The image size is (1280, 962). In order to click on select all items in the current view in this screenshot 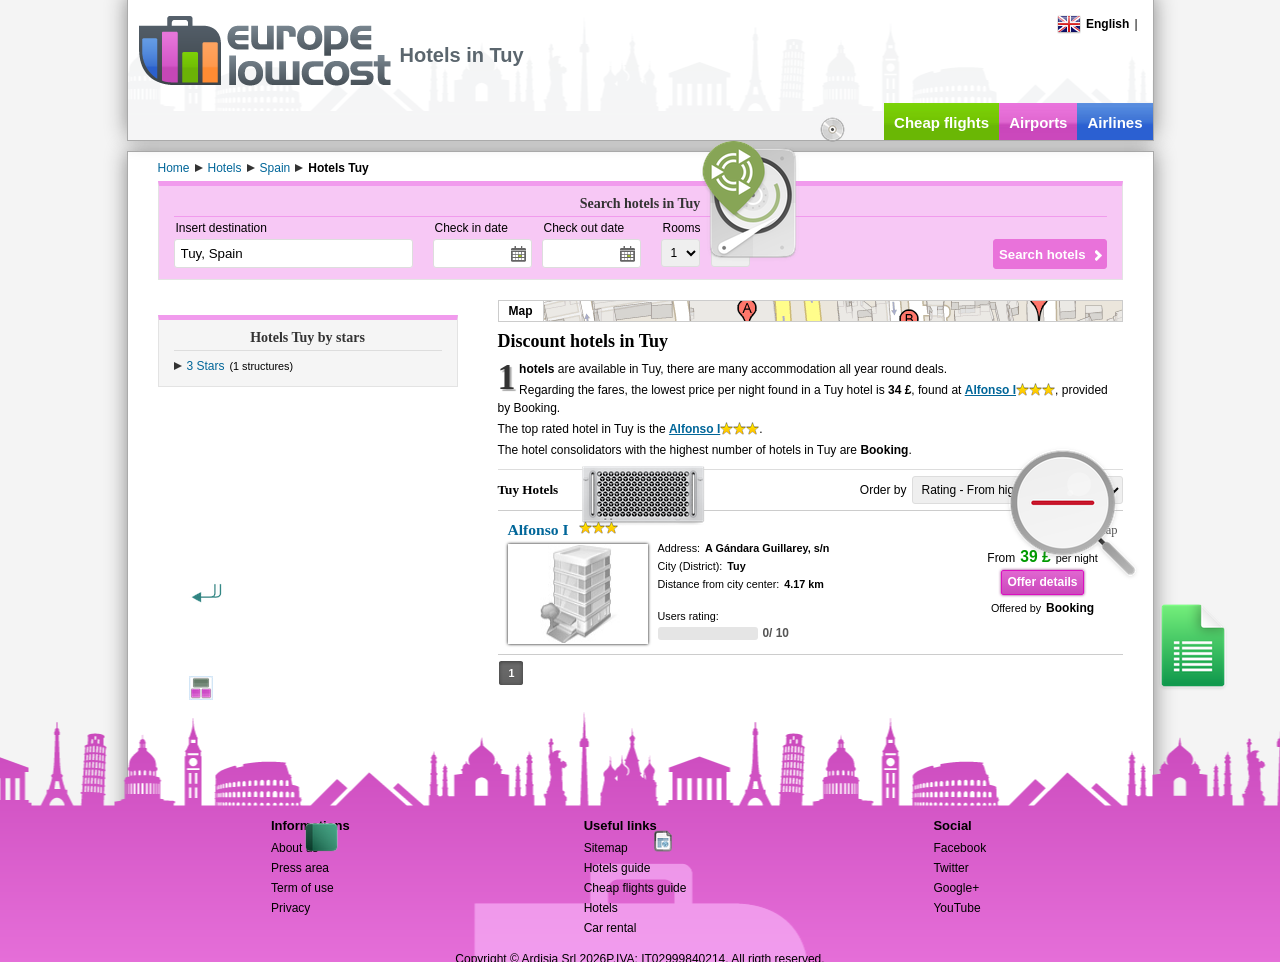, I will do `click(201, 688)`.